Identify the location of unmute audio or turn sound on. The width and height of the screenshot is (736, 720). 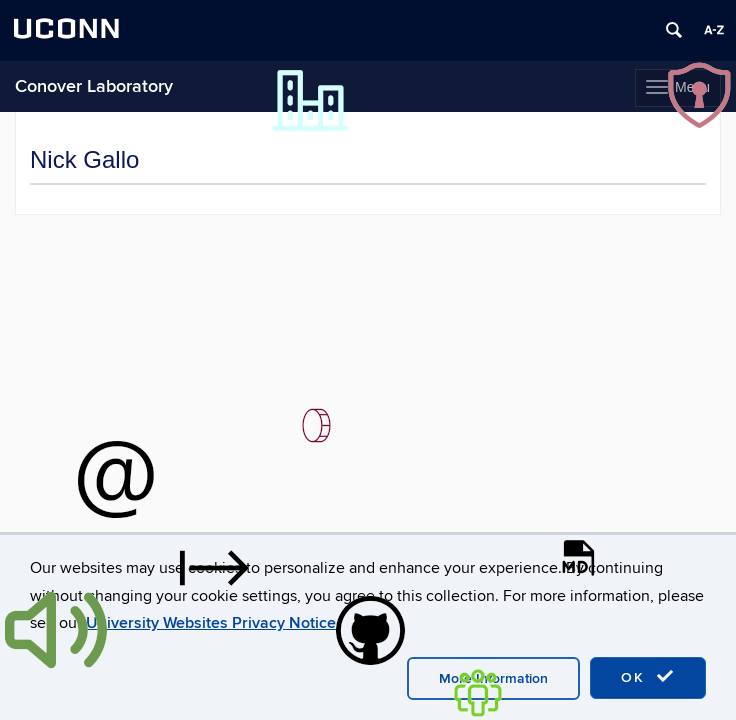
(56, 630).